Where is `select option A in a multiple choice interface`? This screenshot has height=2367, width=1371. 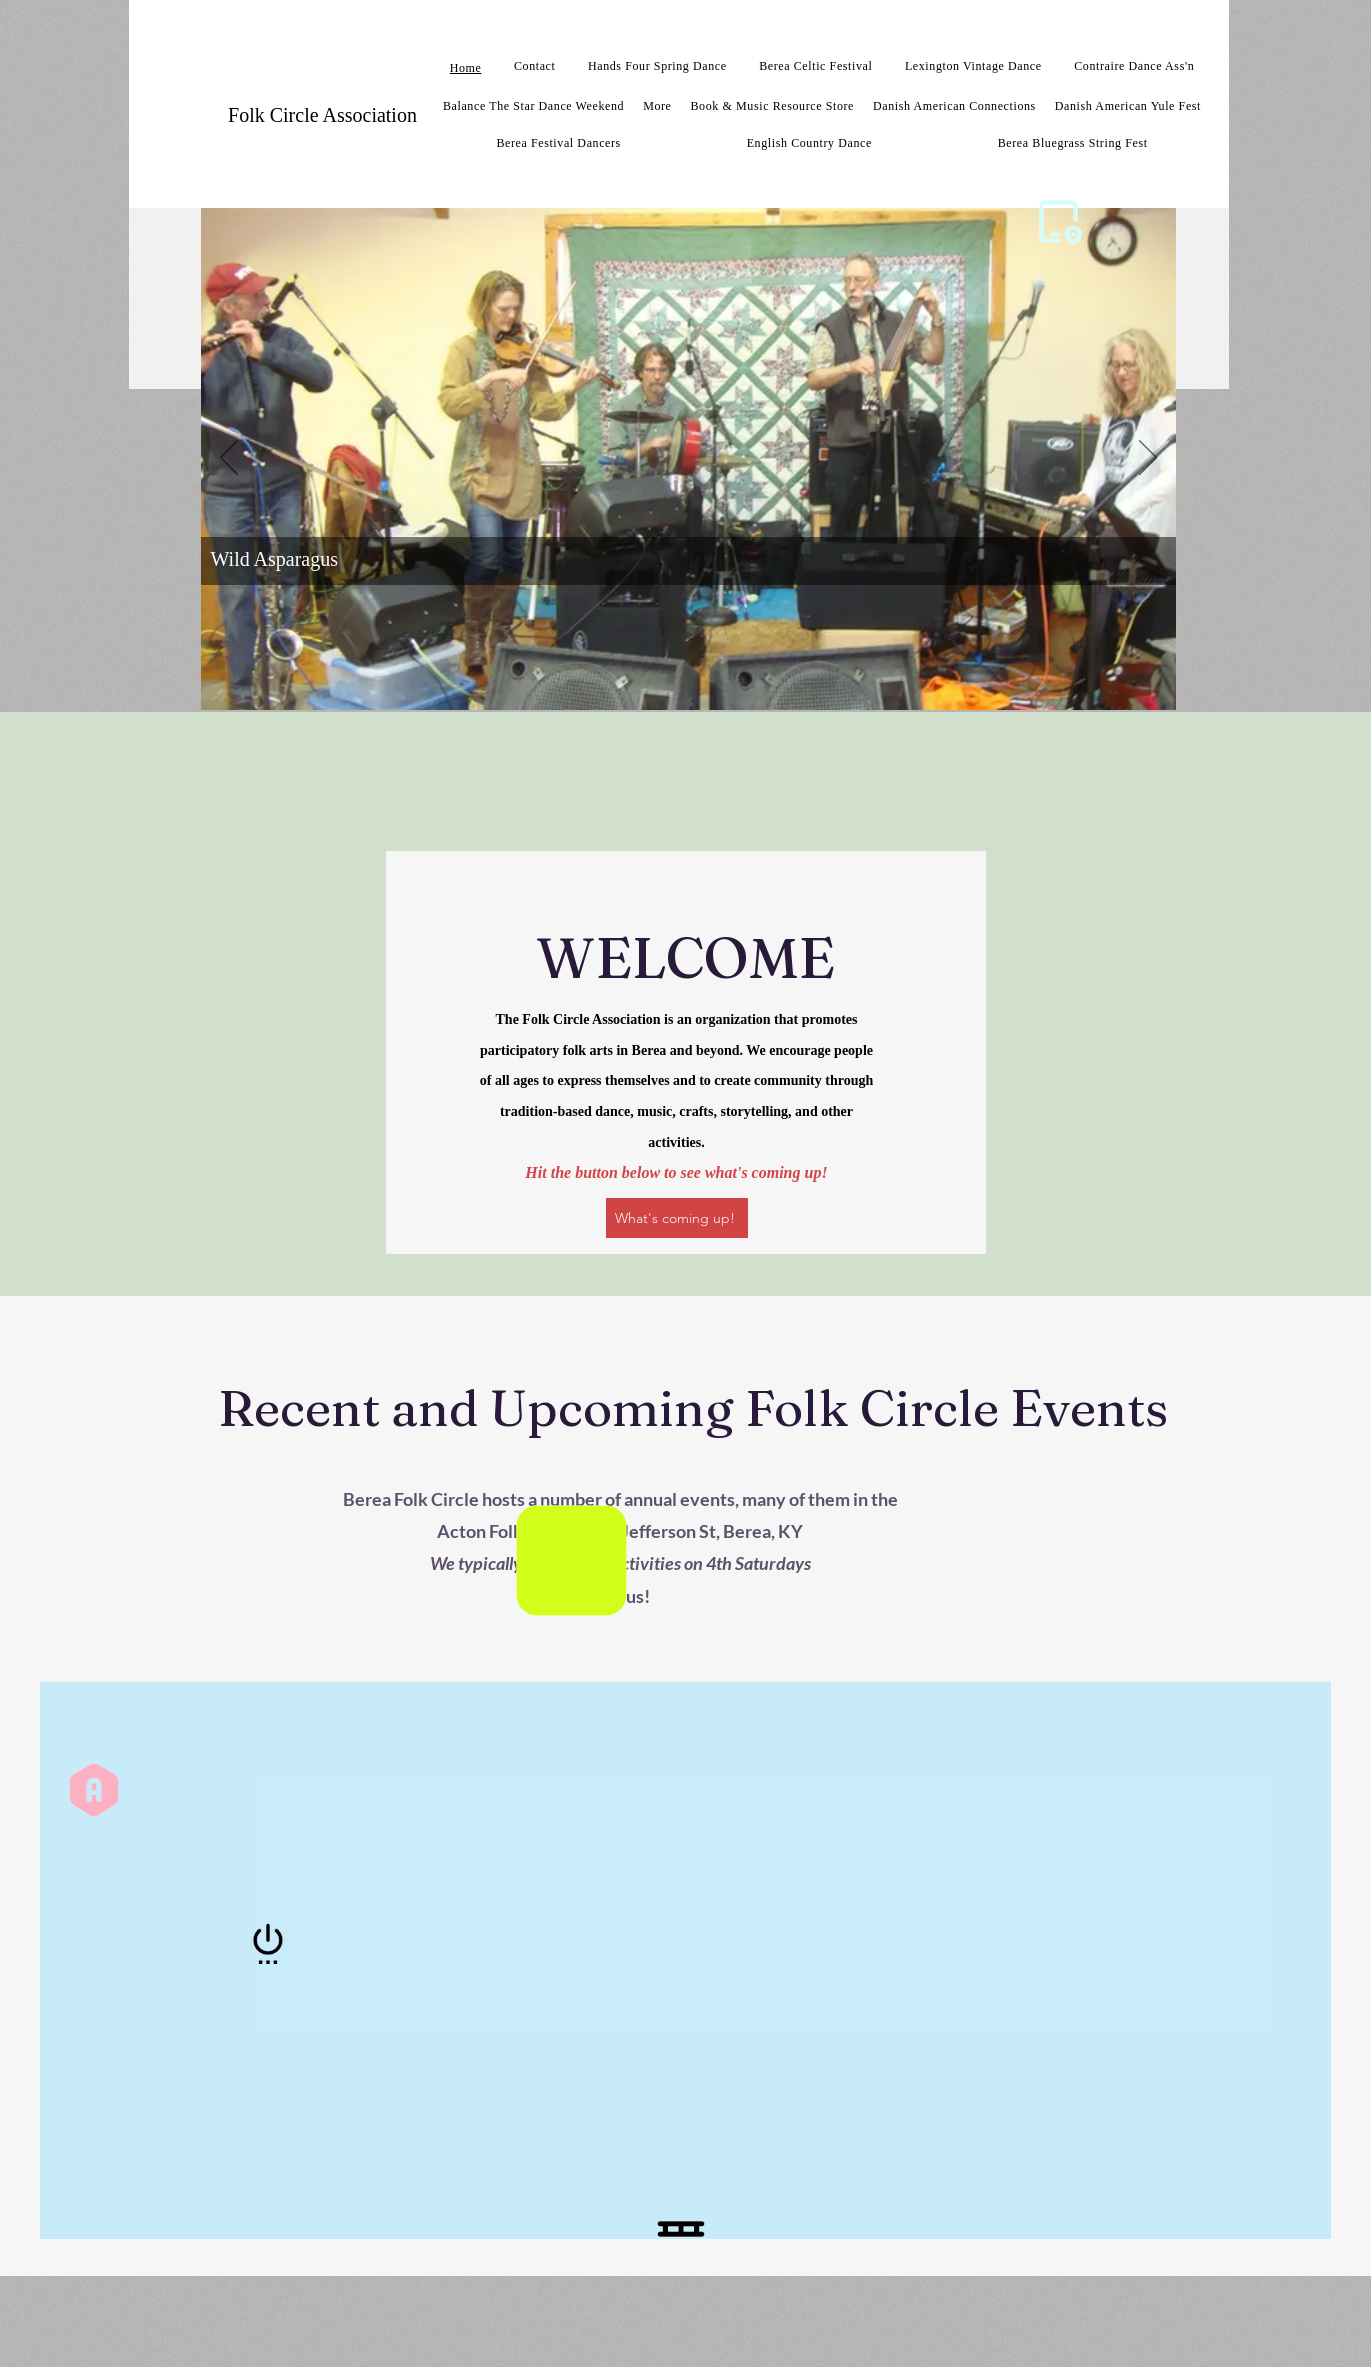 select option A in a multiple choice interface is located at coordinates (94, 1790).